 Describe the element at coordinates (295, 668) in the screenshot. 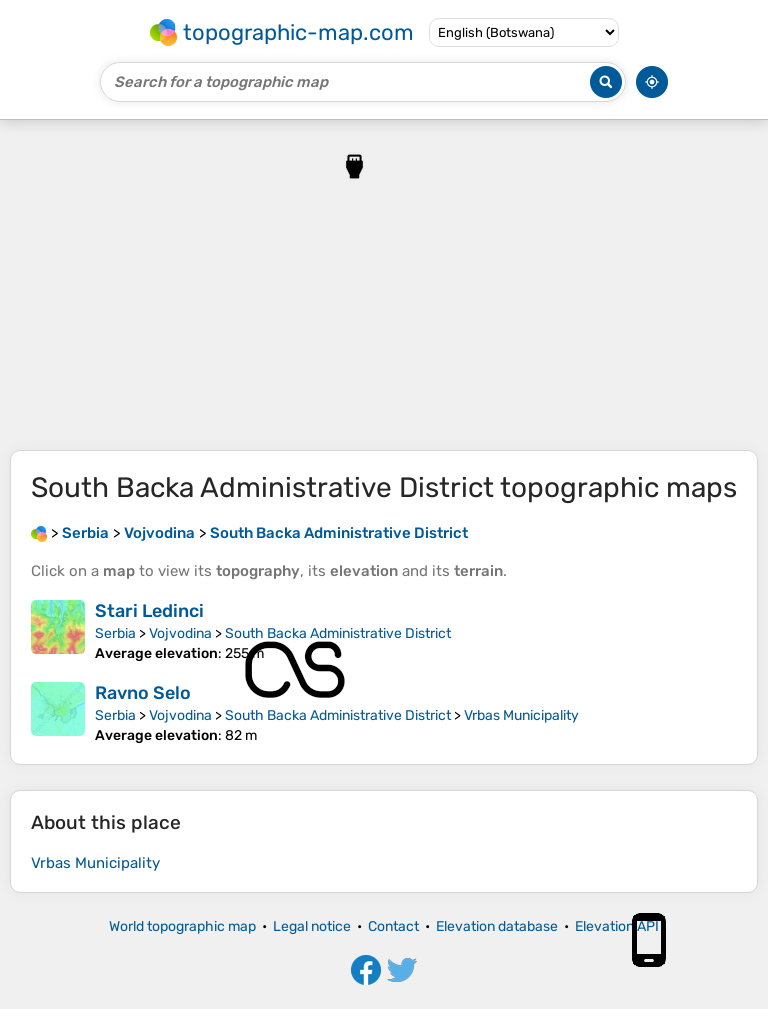

I see `connect to Last.fm account` at that location.